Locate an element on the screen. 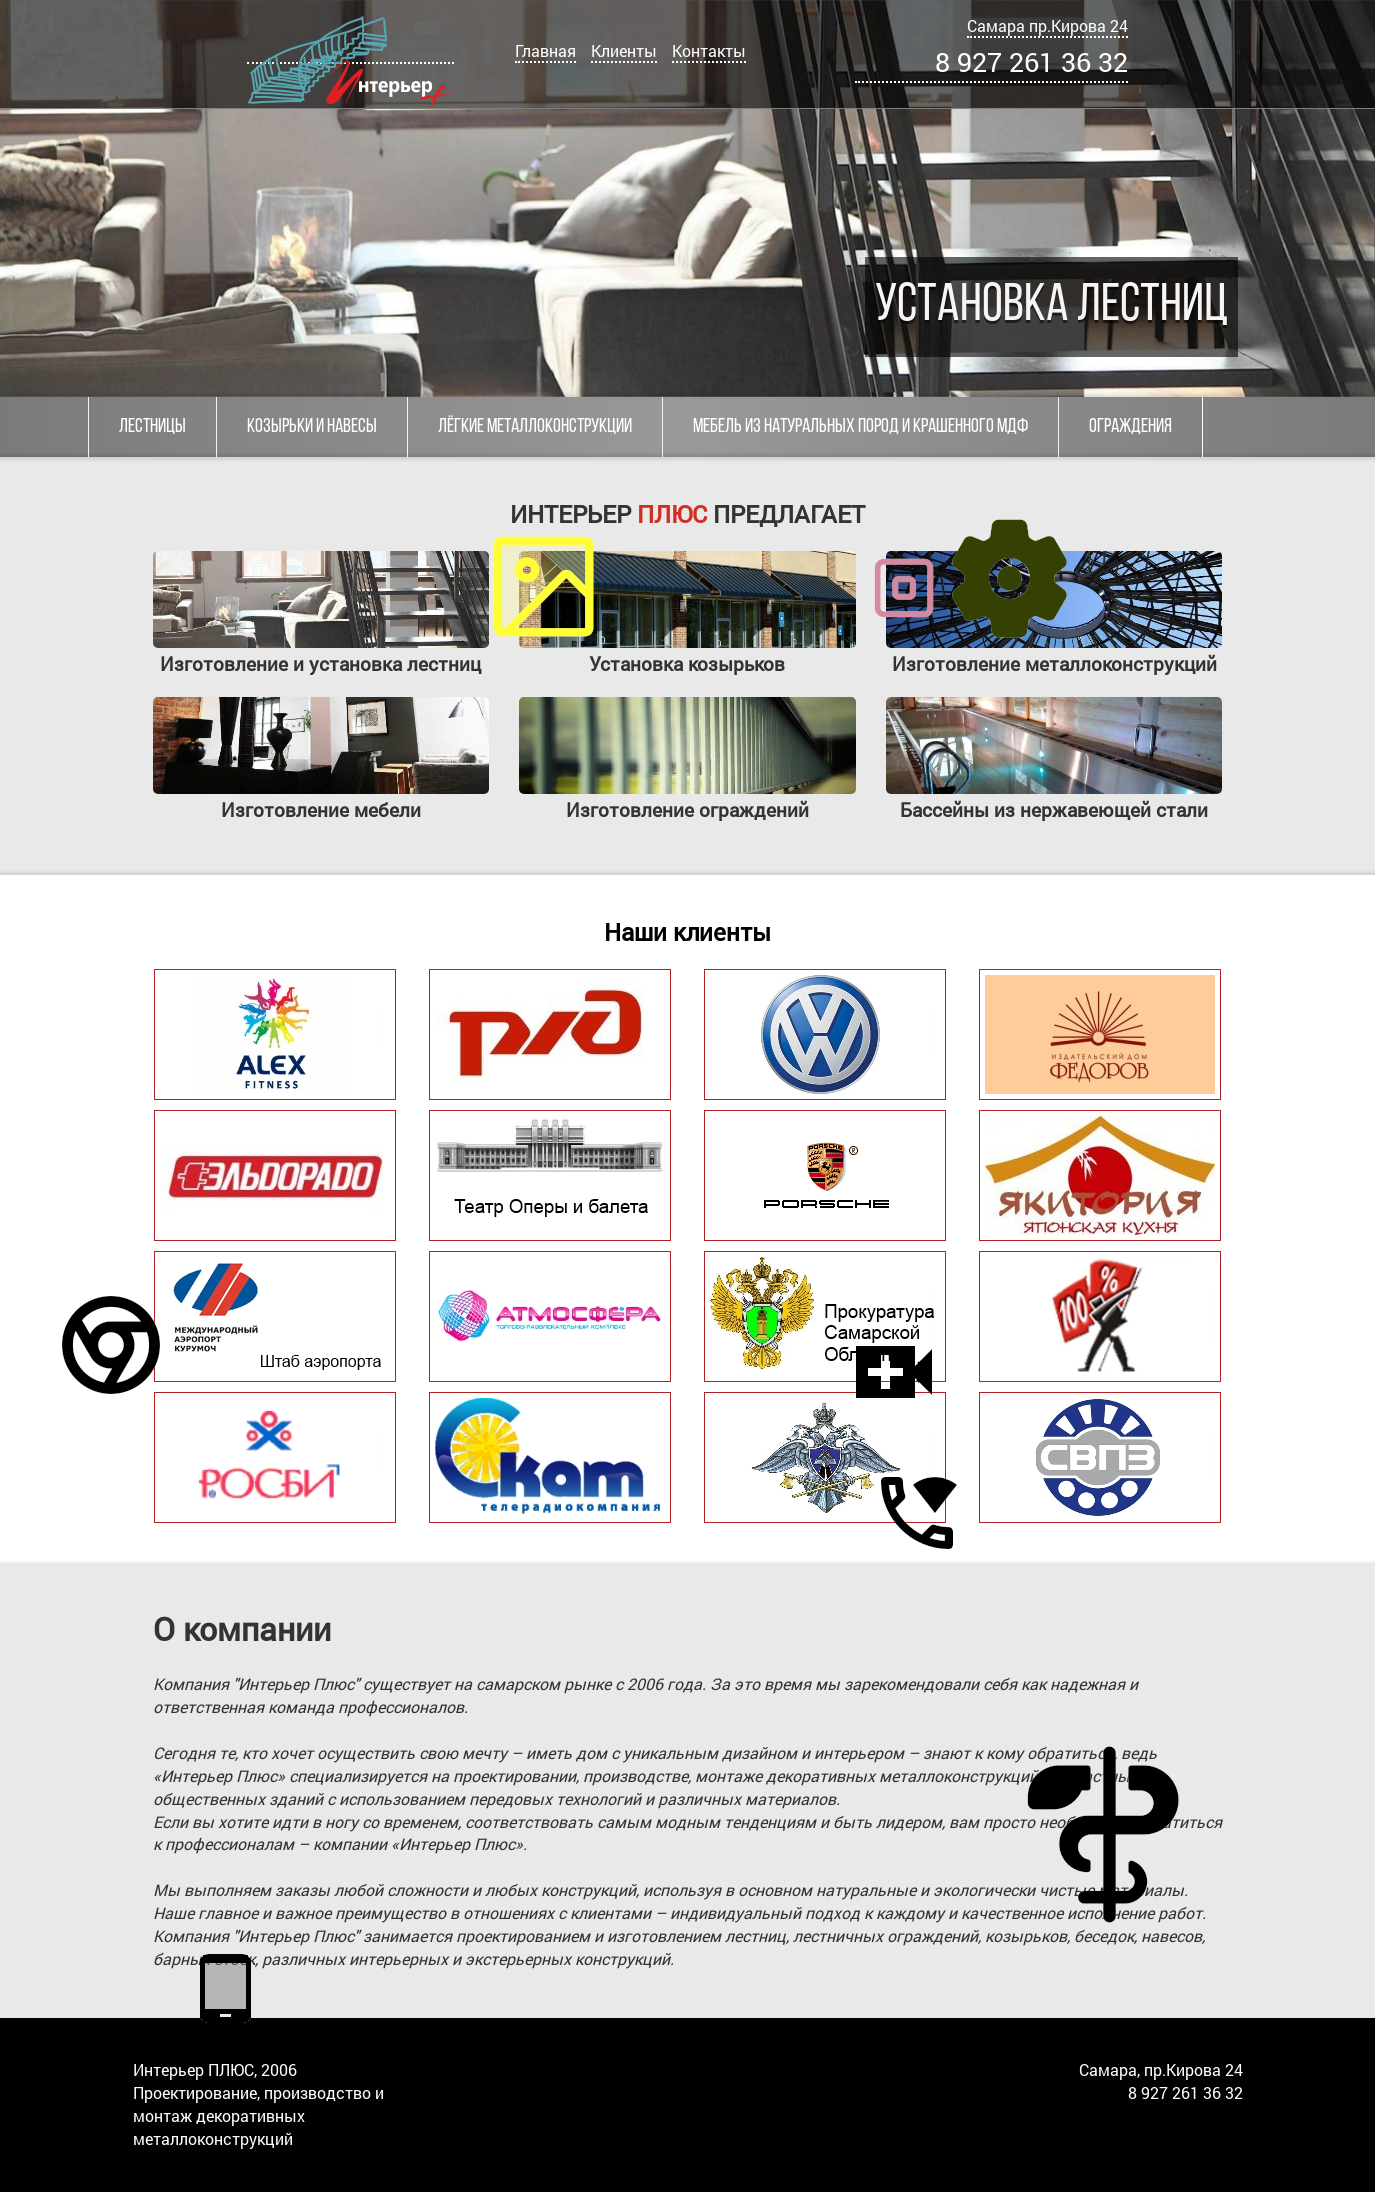  switch to tablet view or mode is located at coordinates (225, 1988).